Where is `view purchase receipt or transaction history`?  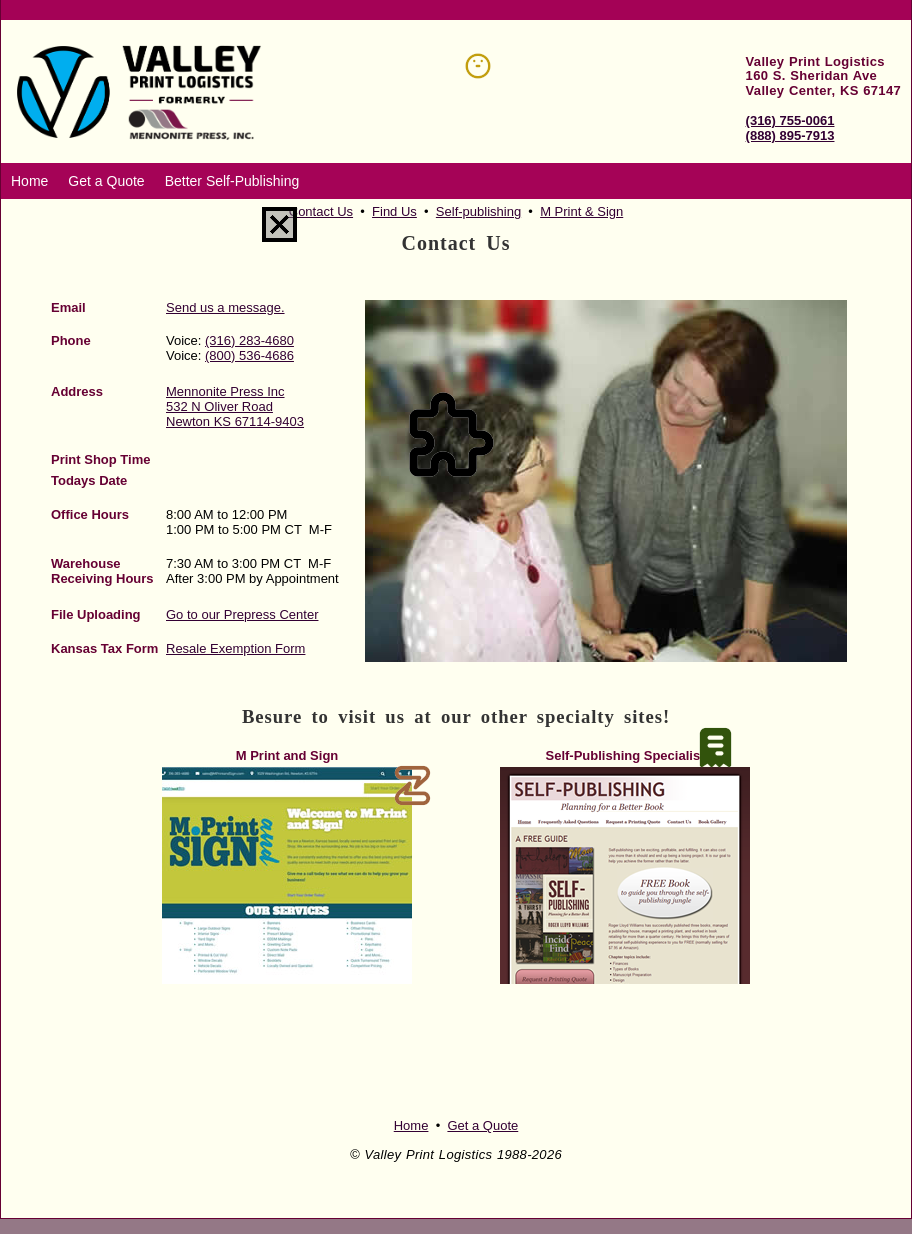 view purchase receipt or transaction history is located at coordinates (715, 747).